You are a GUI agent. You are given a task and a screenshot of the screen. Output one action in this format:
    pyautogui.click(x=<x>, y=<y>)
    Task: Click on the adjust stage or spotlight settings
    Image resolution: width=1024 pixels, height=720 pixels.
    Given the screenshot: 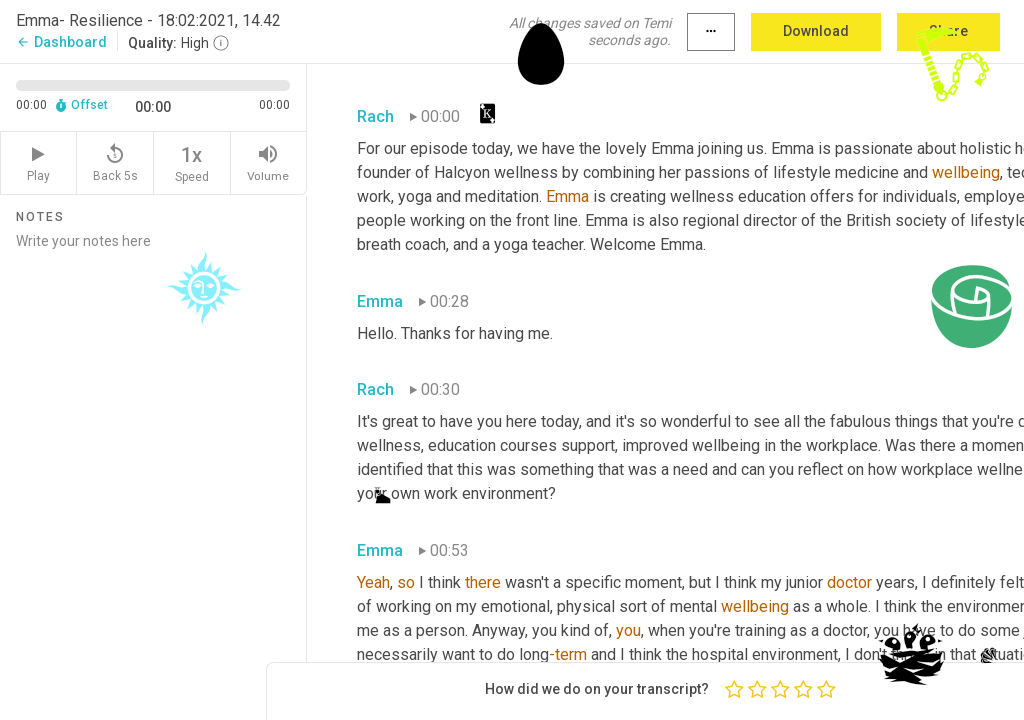 What is the action you would take?
    pyautogui.click(x=382, y=495)
    